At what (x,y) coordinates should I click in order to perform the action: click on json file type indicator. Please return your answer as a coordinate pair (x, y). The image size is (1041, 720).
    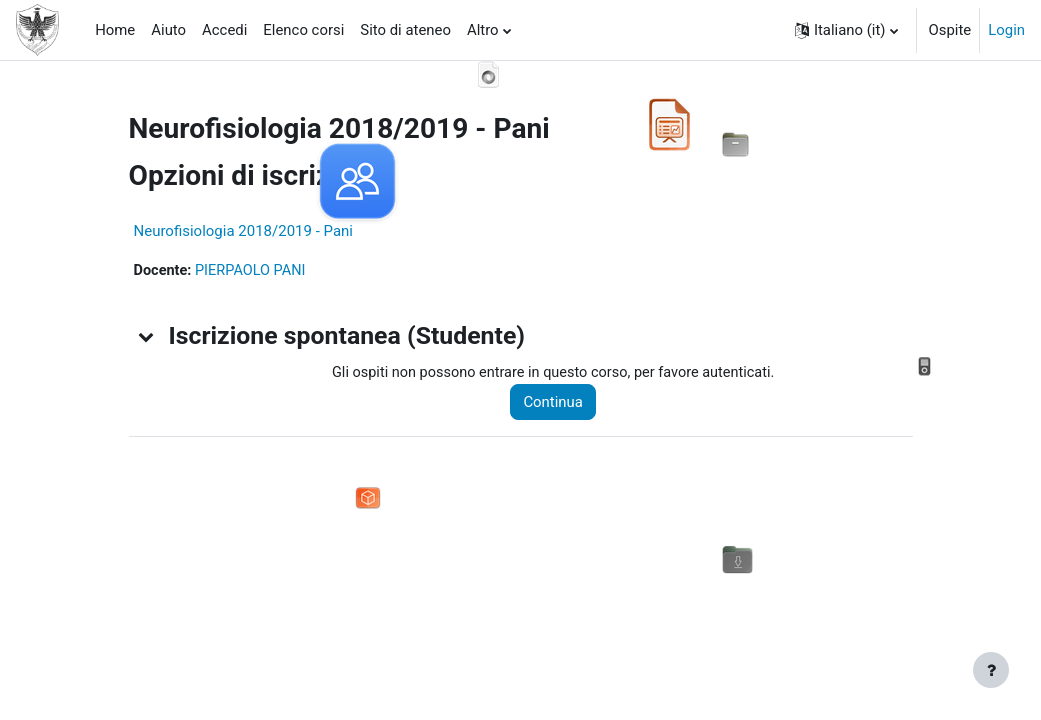
    Looking at the image, I should click on (488, 74).